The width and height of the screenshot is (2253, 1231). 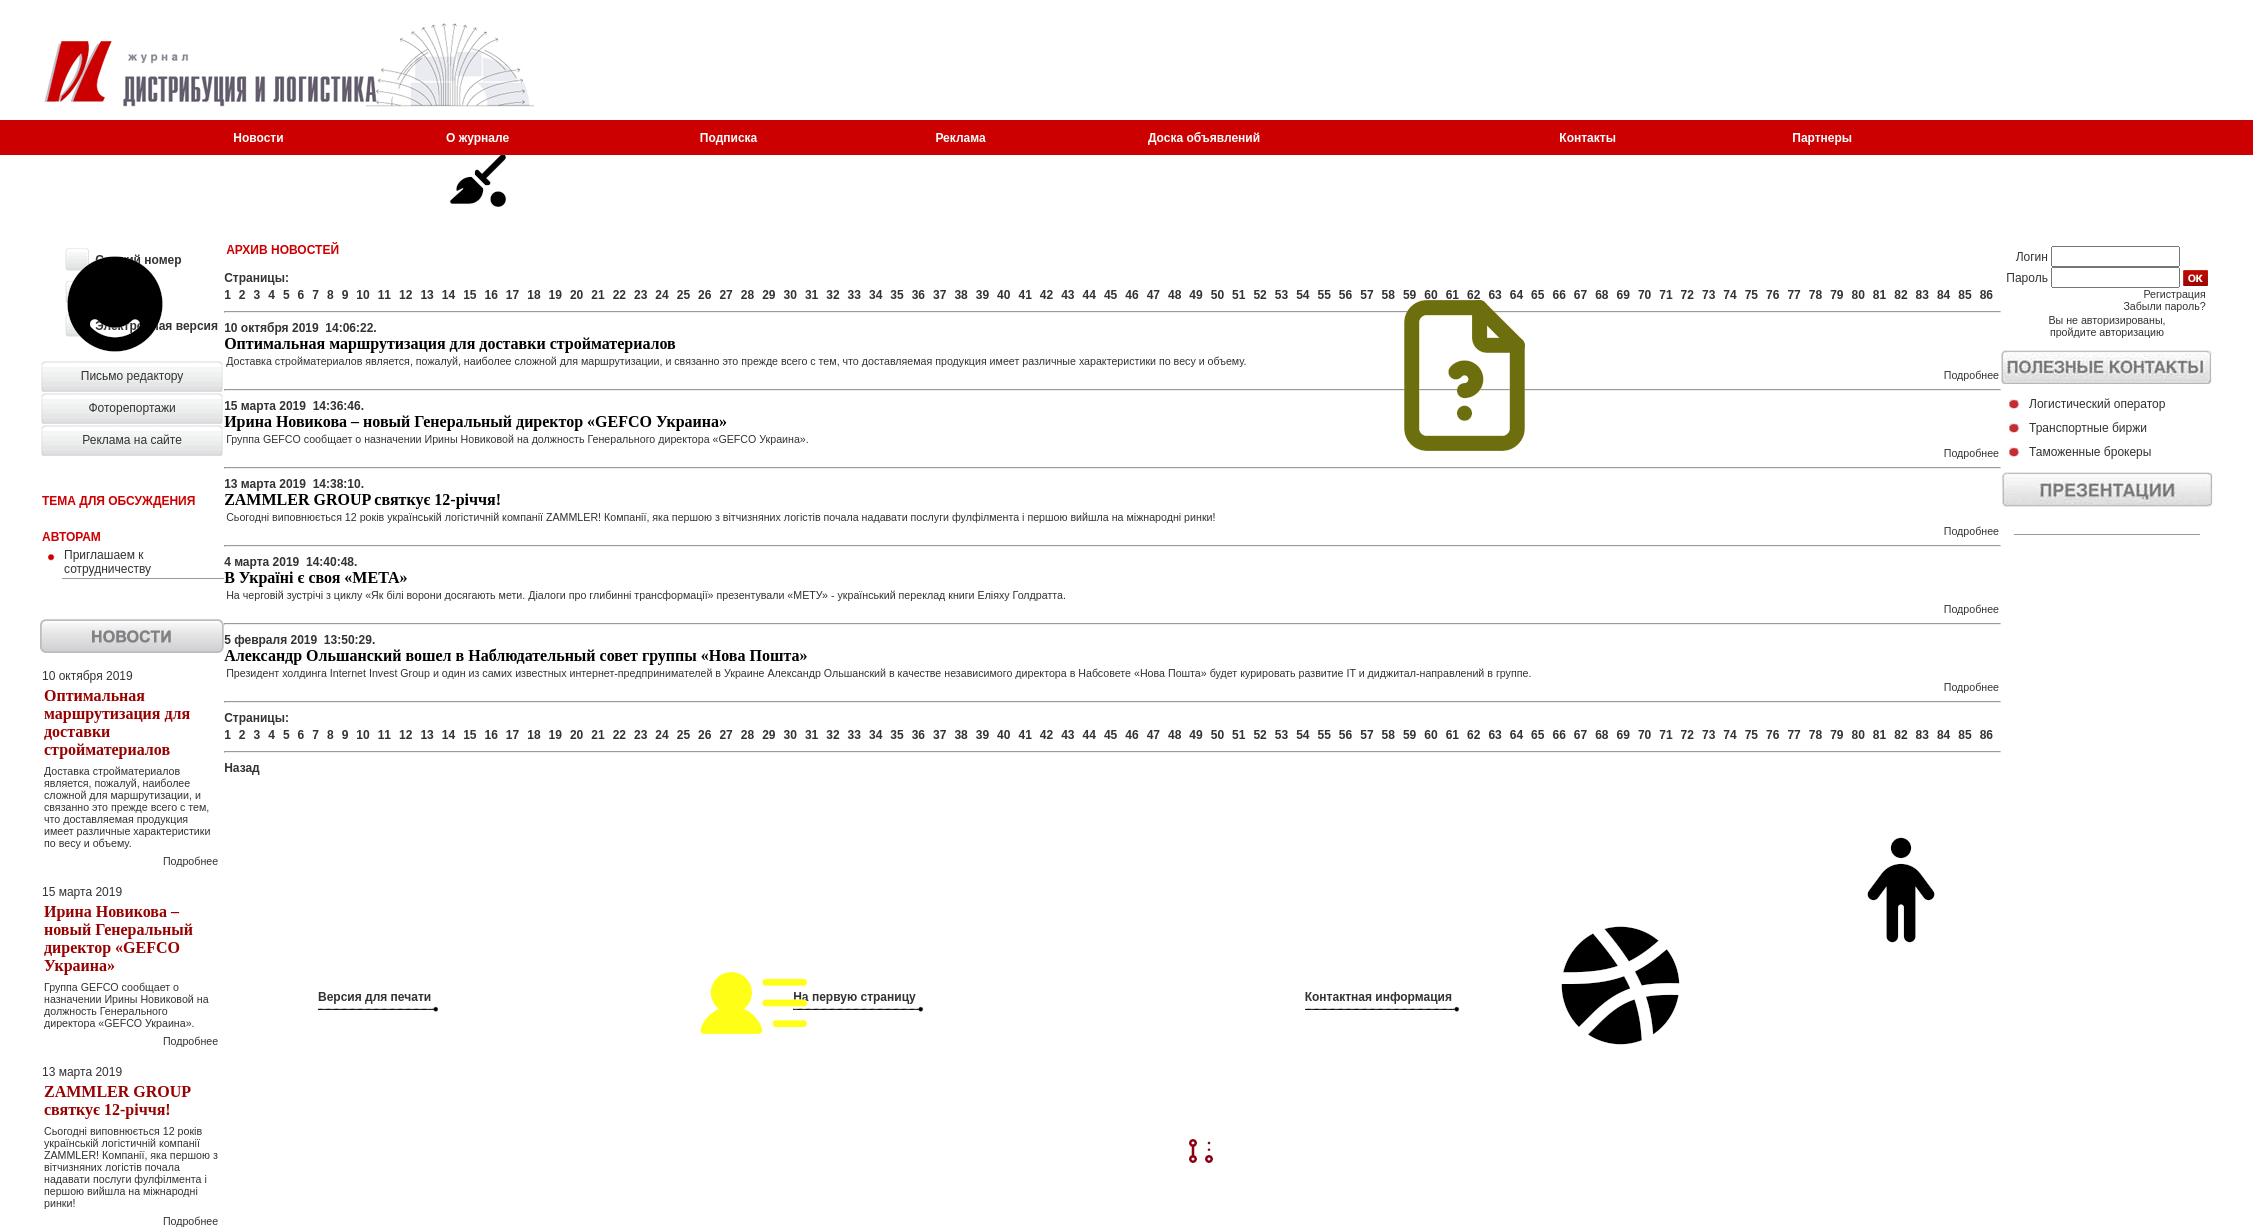 I want to click on view user directory or contact list, so click(x=752, y=1003).